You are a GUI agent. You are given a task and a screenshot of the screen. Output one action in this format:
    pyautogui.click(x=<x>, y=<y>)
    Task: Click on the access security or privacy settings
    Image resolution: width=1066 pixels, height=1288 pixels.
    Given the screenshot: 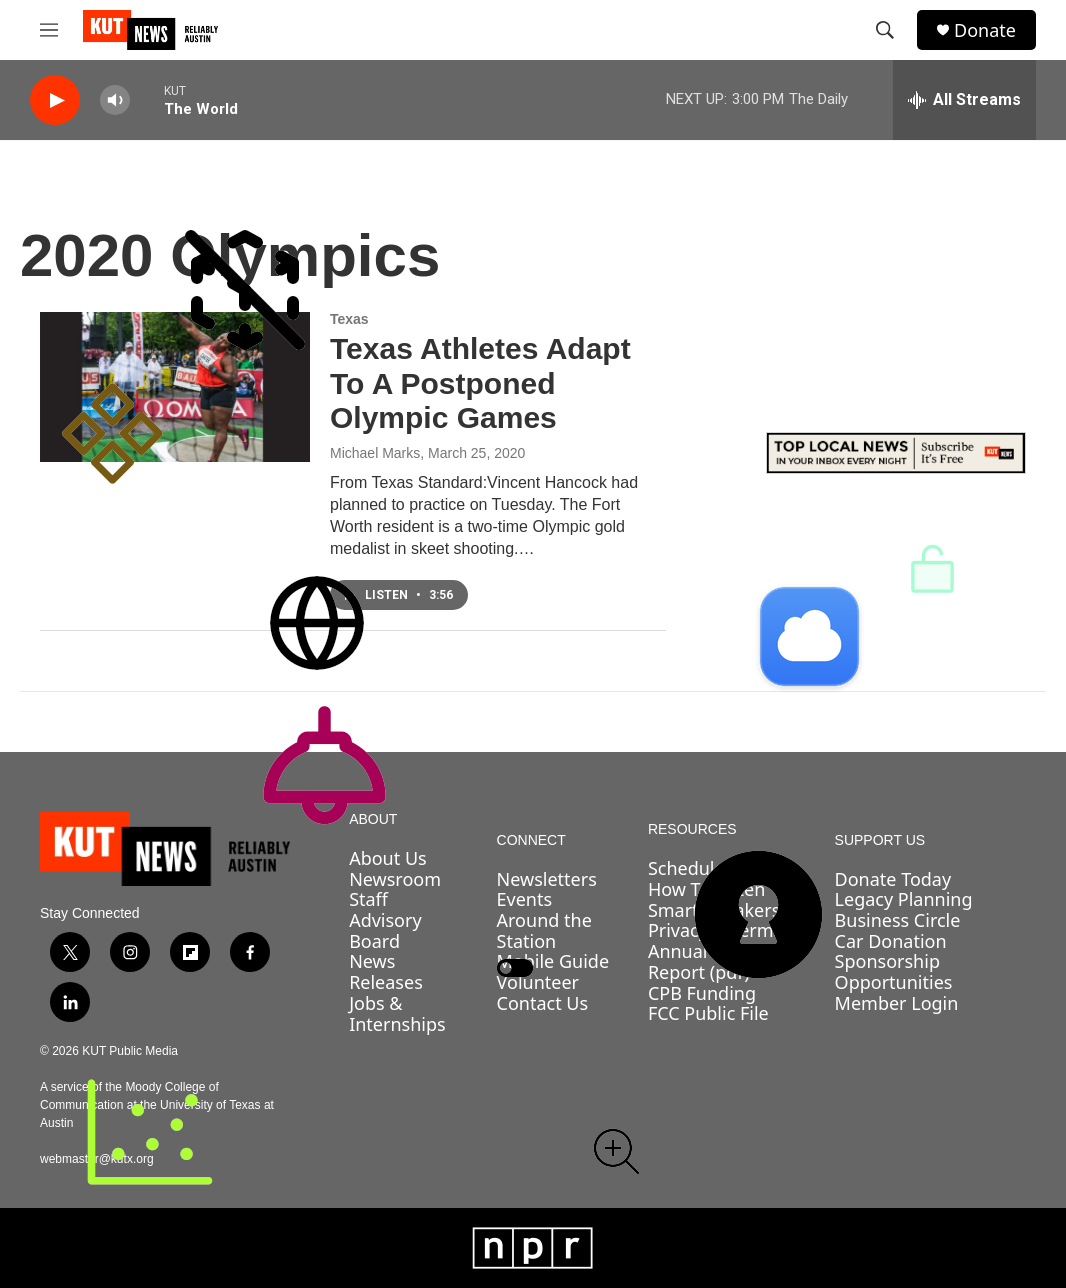 What is the action you would take?
    pyautogui.click(x=758, y=914)
    